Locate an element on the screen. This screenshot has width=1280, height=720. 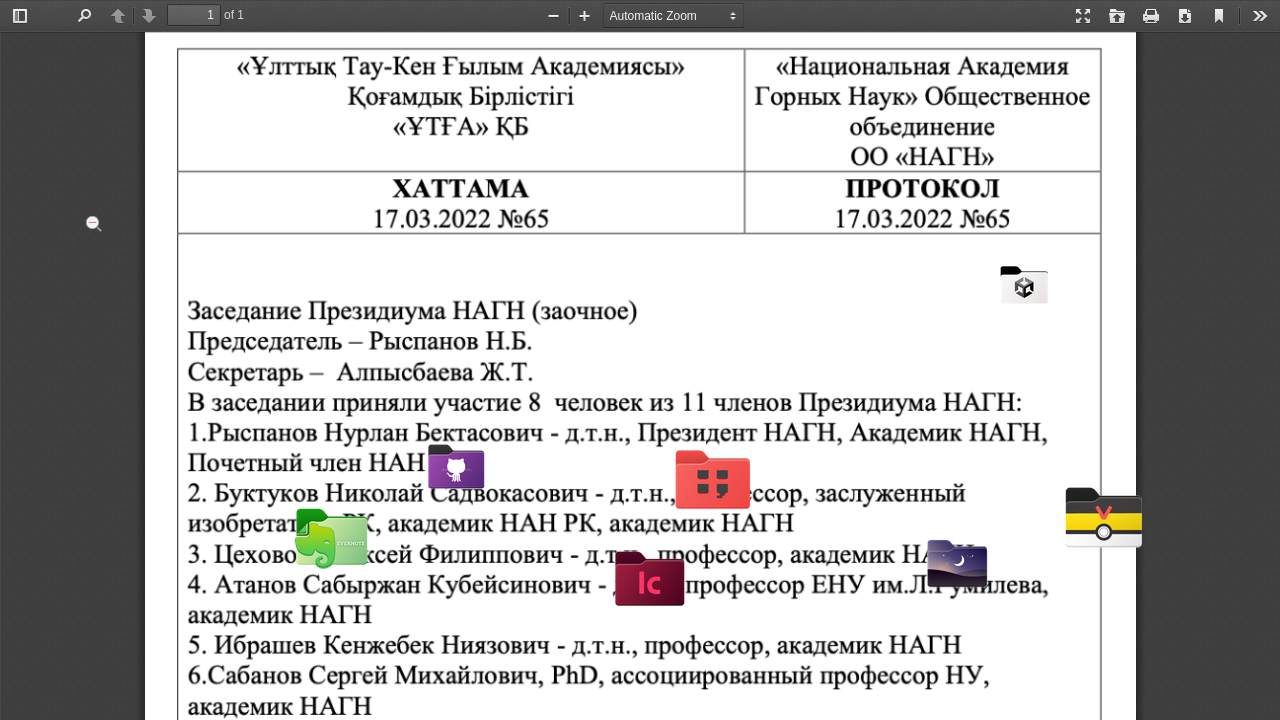
zoom out to see more content is located at coordinates (93, 223).